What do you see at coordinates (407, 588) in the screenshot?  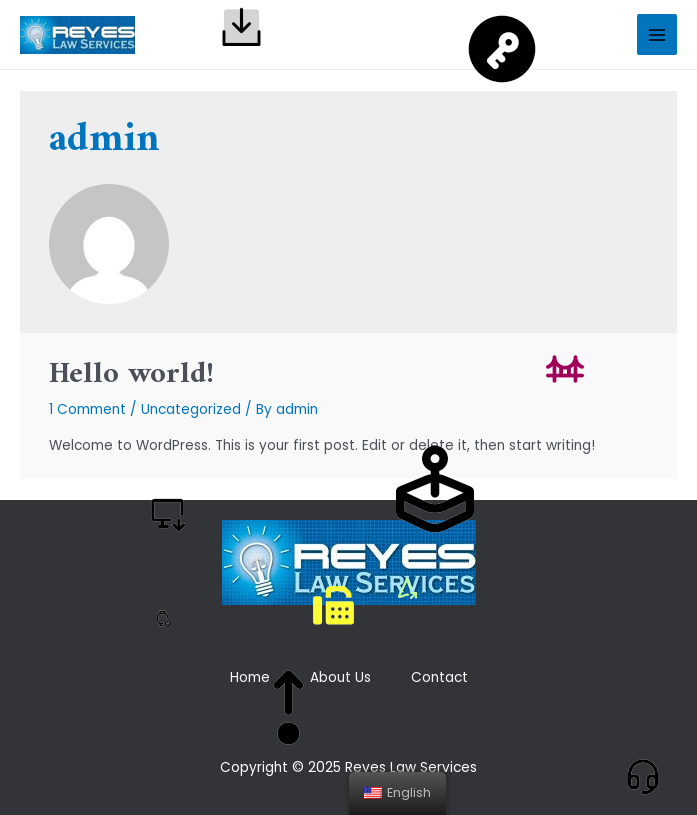 I see `share your current location` at bounding box center [407, 588].